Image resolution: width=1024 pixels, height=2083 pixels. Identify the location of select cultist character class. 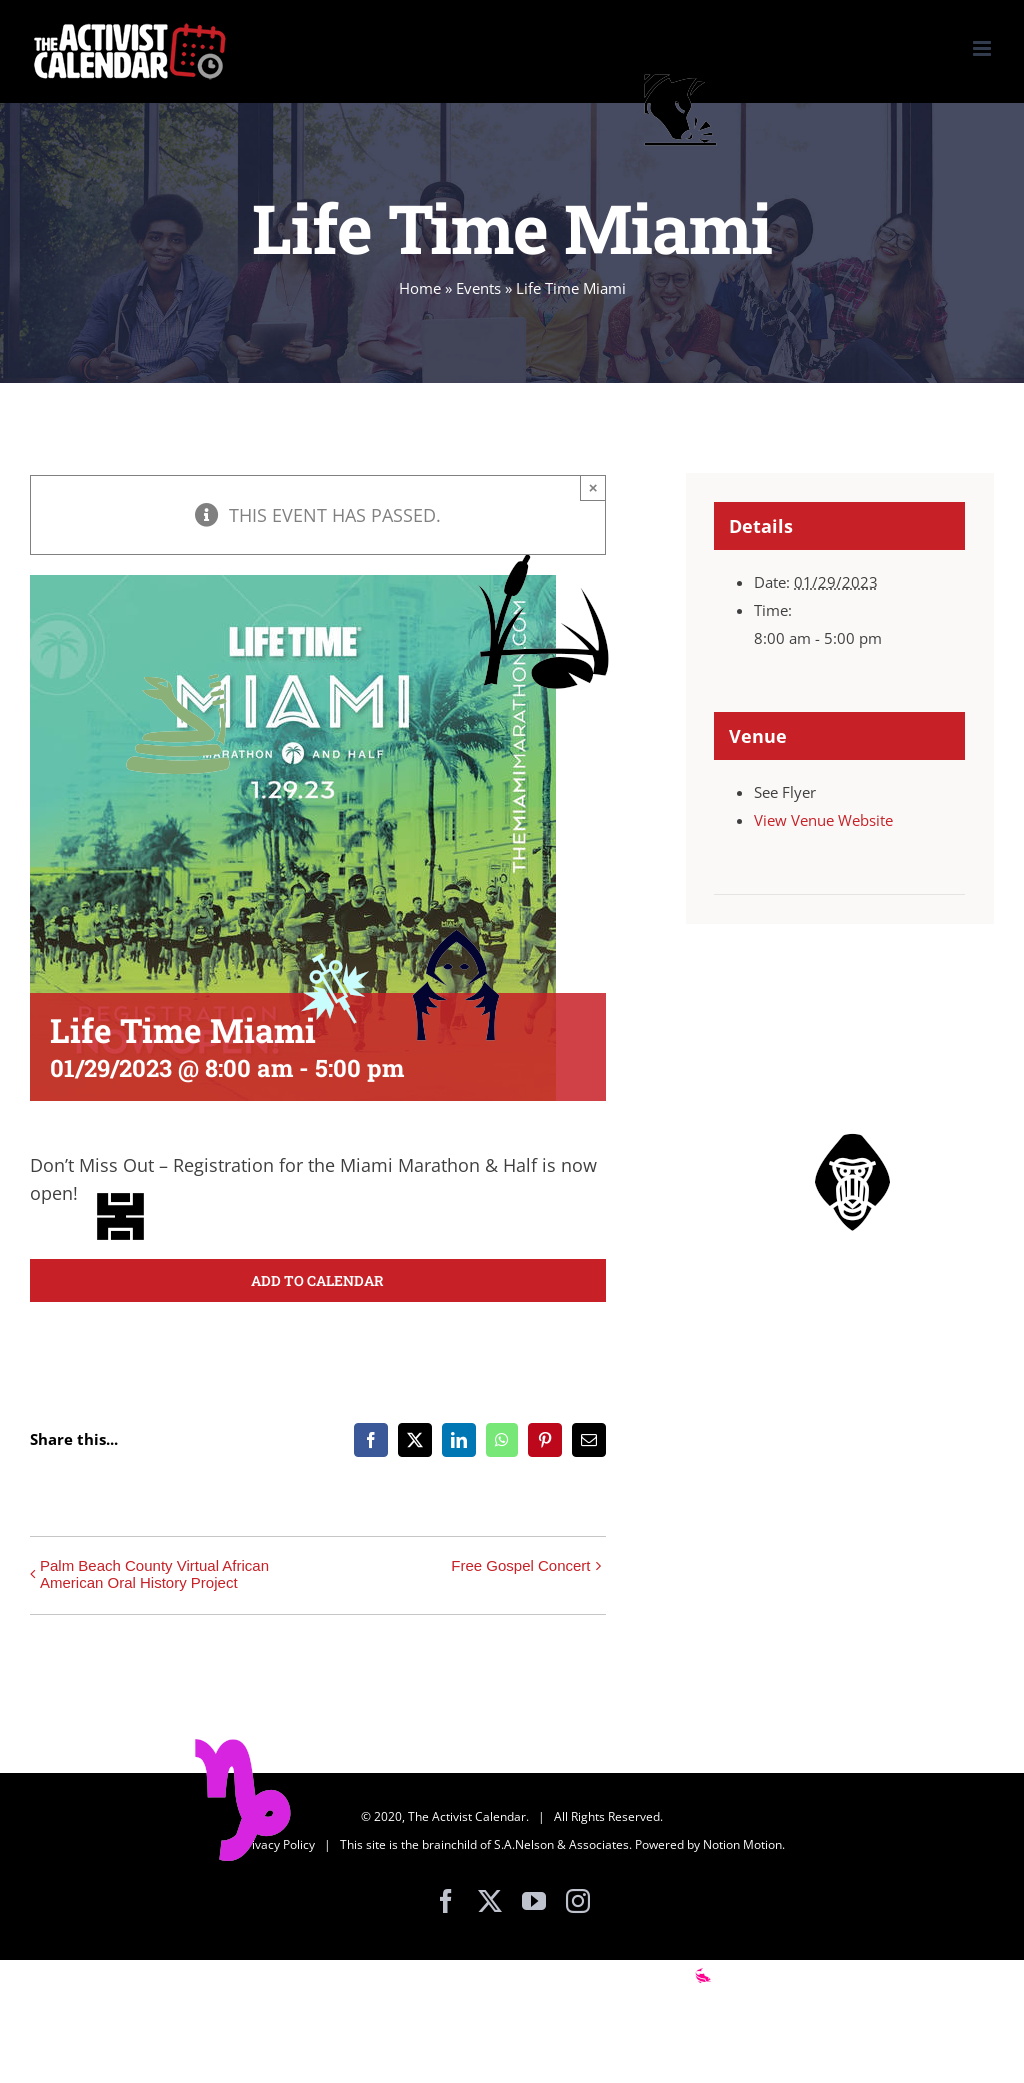
(456, 985).